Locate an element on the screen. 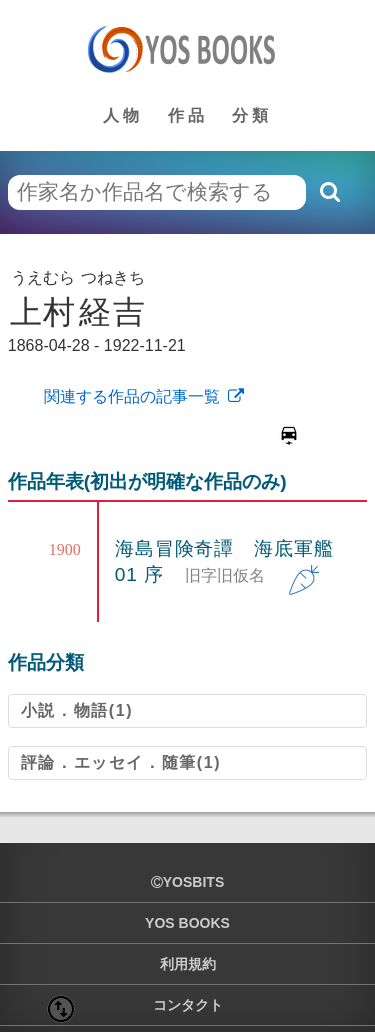  swap or reorder items vertically is located at coordinates (61, 1009).